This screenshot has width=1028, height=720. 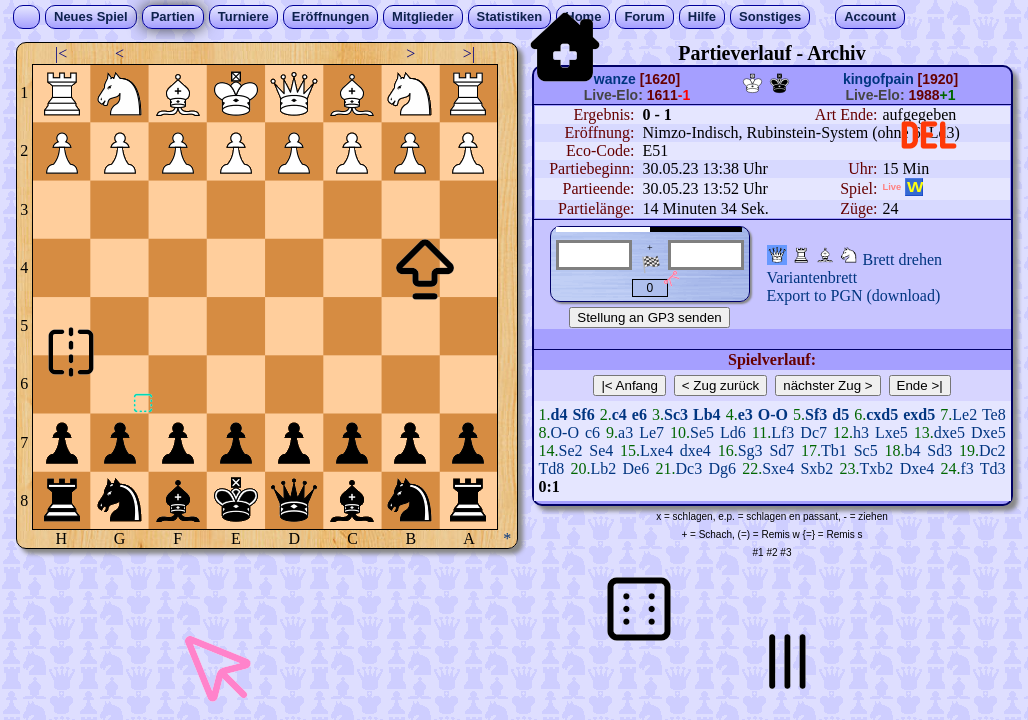 What do you see at coordinates (639, 609) in the screenshot?
I see `randomize or shuffle content` at bounding box center [639, 609].